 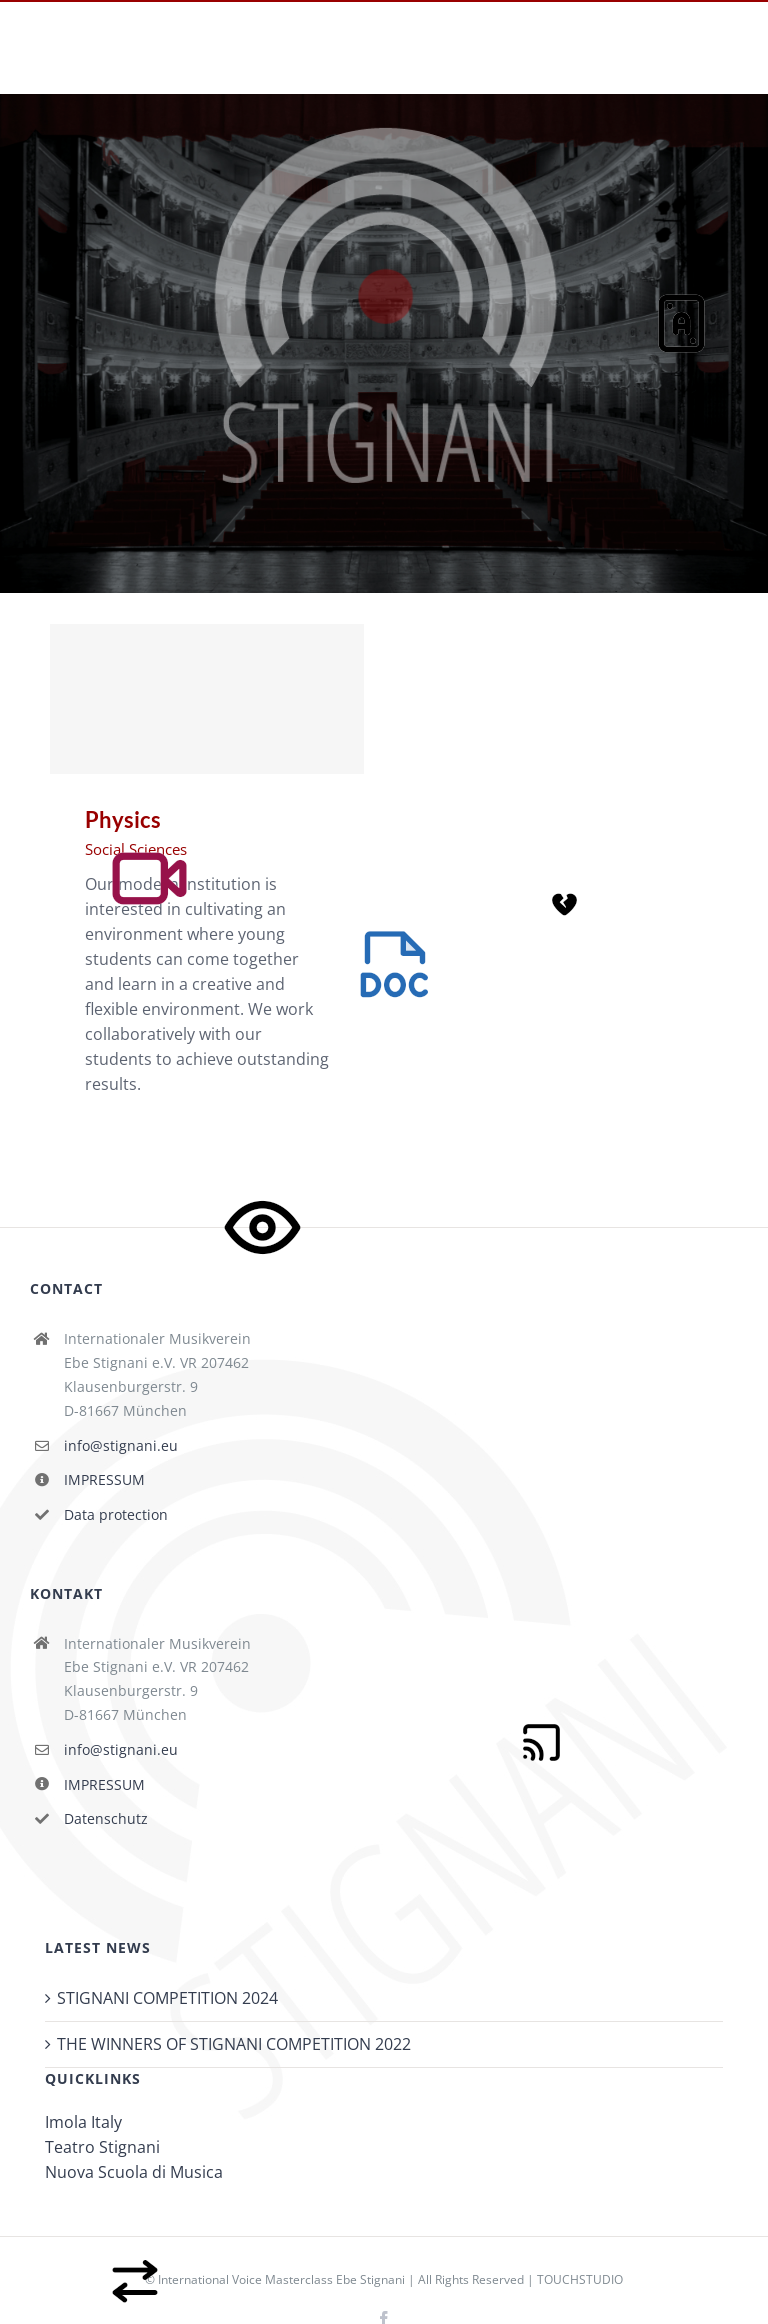 I want to click on unlike or remove from favorites, so click(x=564, y=904).